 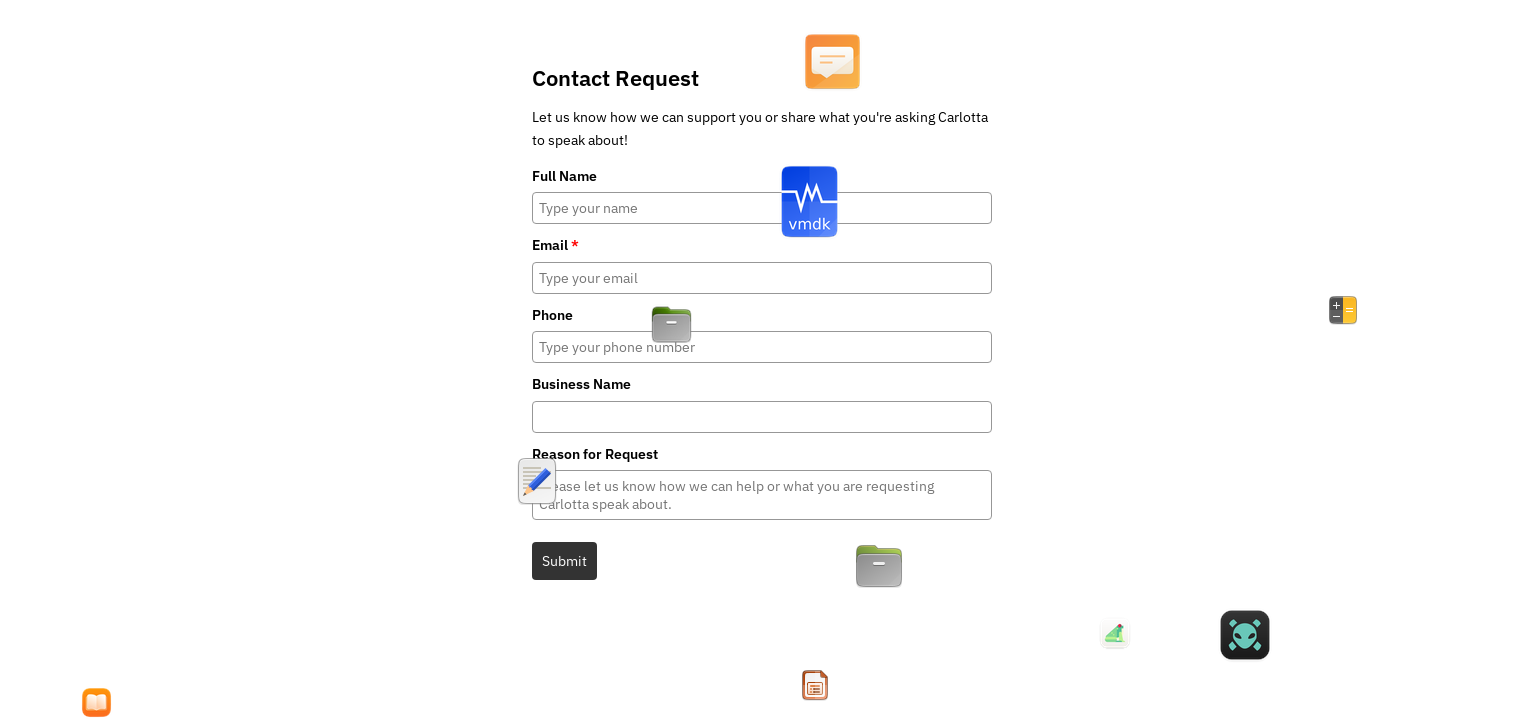 I want to click on open frog text extraction app, so click(x=1115, y=633).